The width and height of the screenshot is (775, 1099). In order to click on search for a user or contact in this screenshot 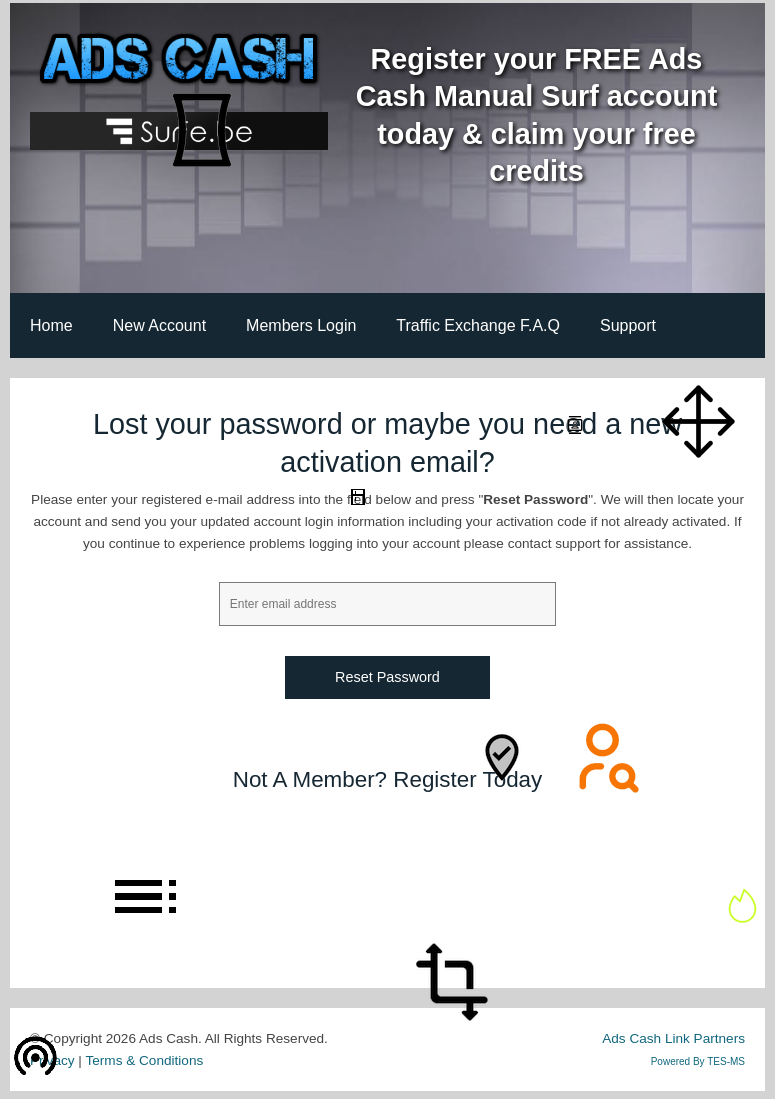, I will do `click(602, 756)`.